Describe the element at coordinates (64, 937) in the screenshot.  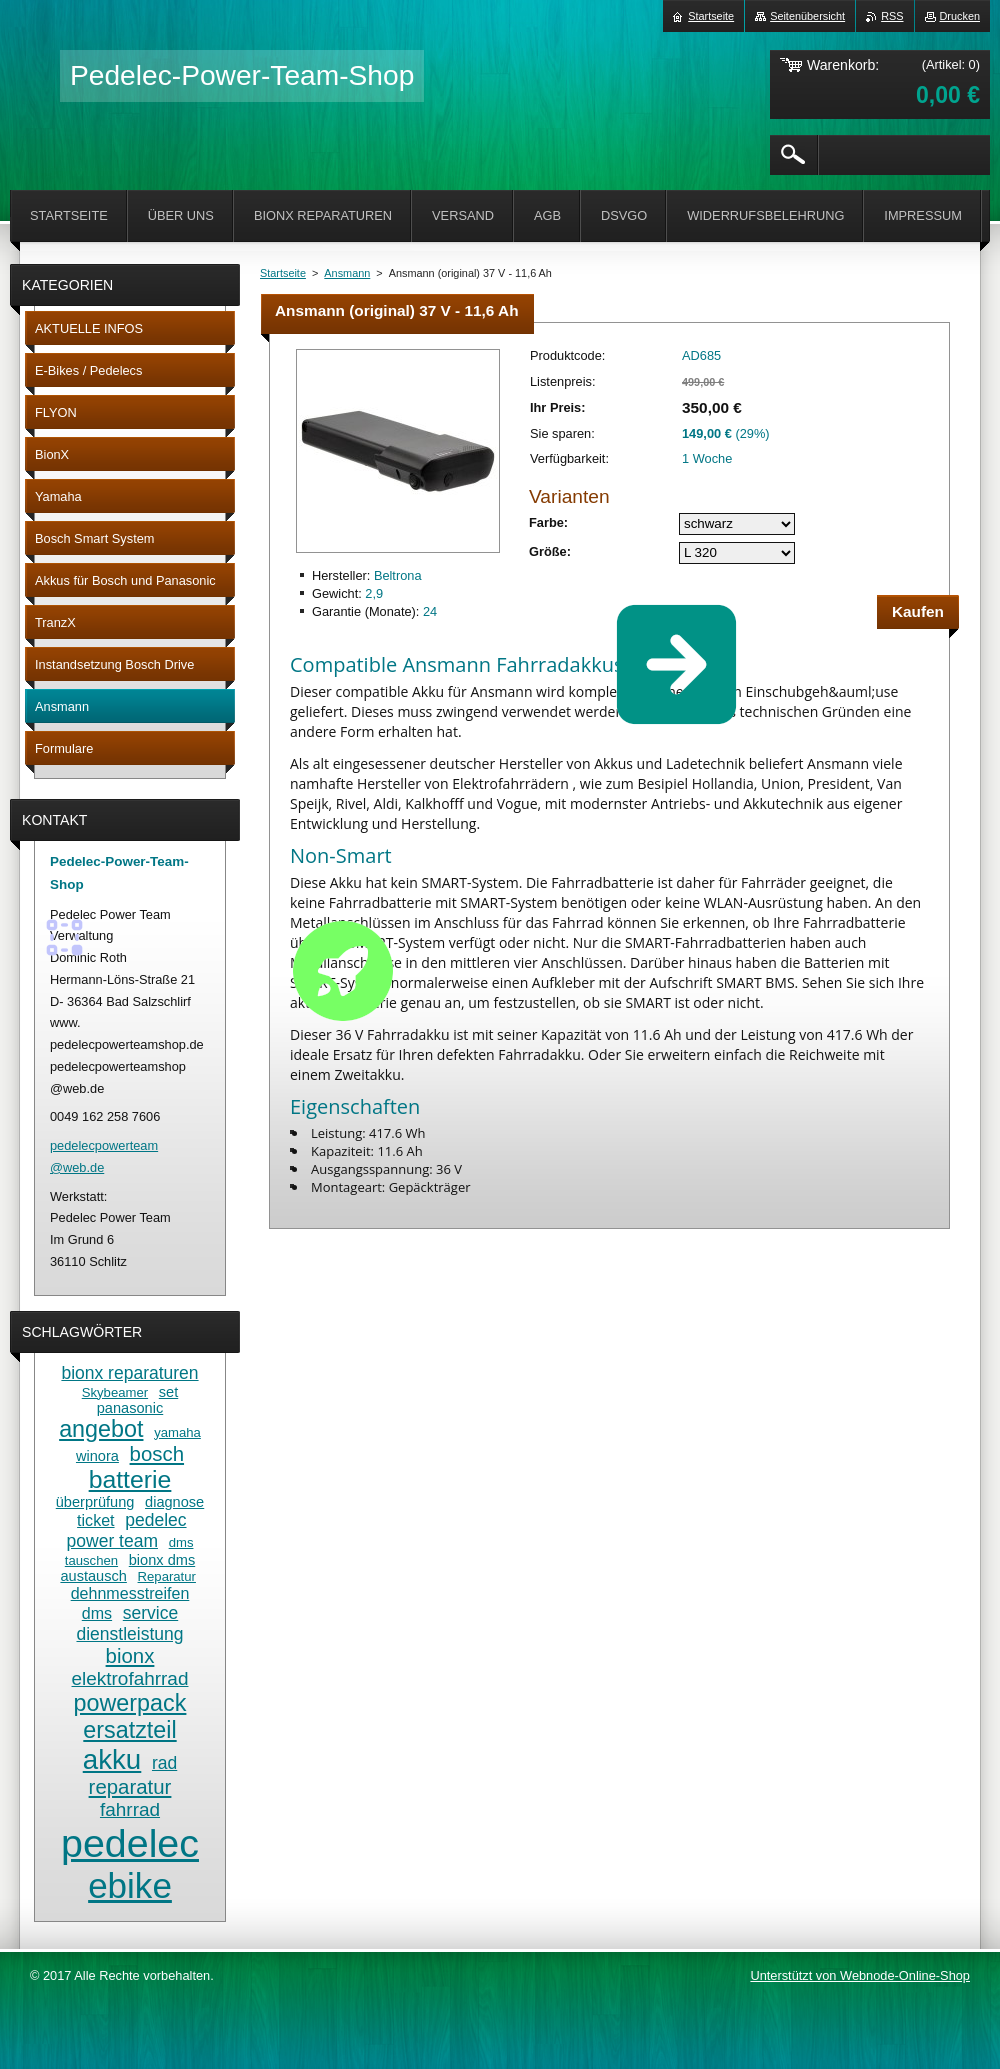
I see `set transform anchor to bottom-right corner` at that location.